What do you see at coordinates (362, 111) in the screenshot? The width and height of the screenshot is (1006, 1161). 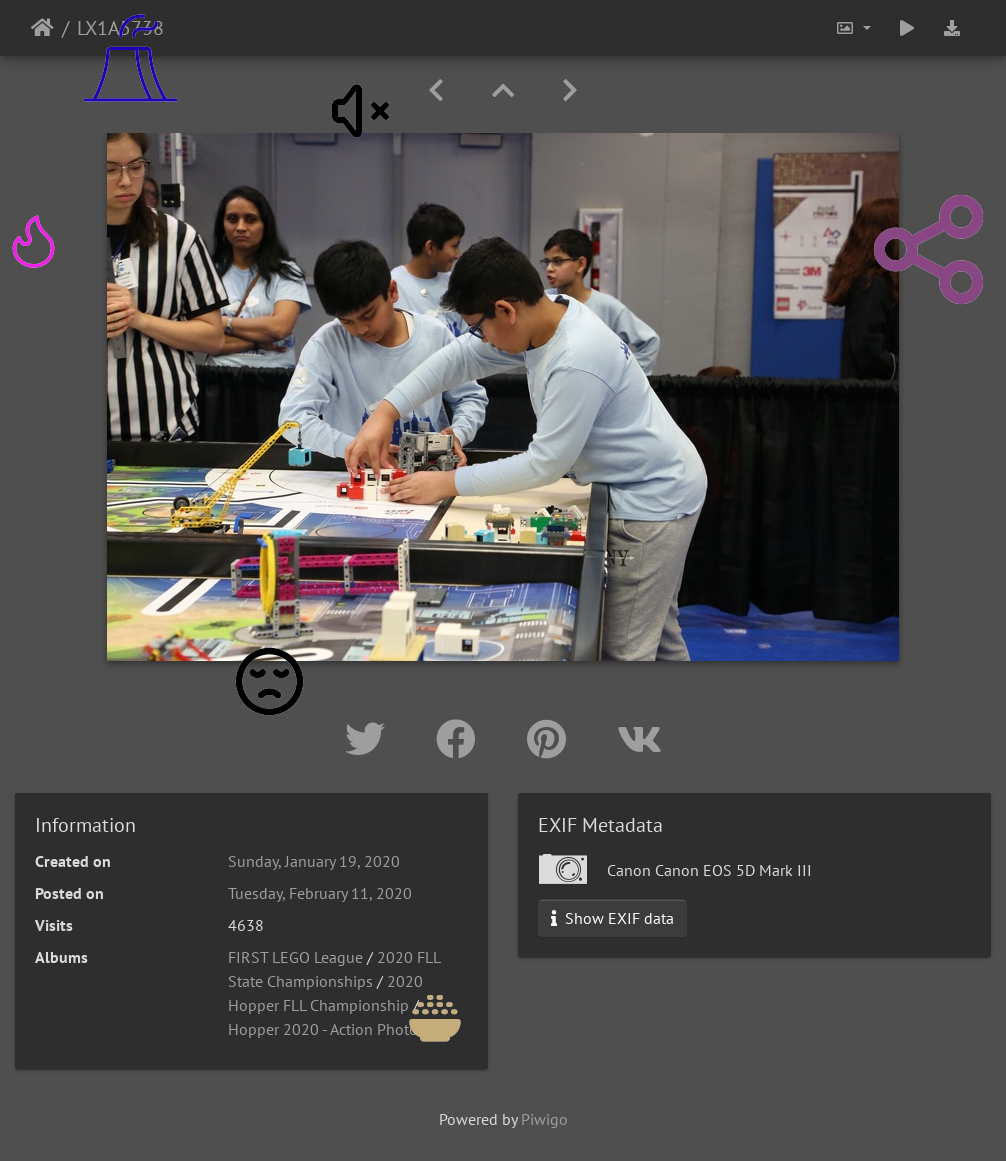 I see `mute audio or sound` at bounding box center [362, 111].